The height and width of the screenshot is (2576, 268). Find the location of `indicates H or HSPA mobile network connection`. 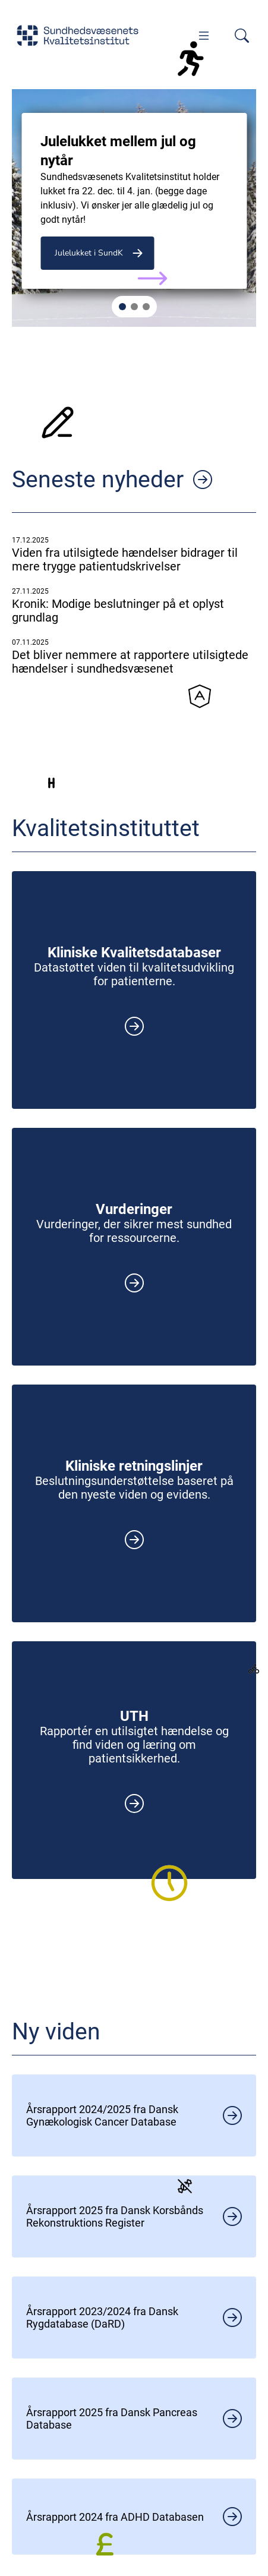

indicates H or HSPA mobile network connection is located at coordinates (51, 783).